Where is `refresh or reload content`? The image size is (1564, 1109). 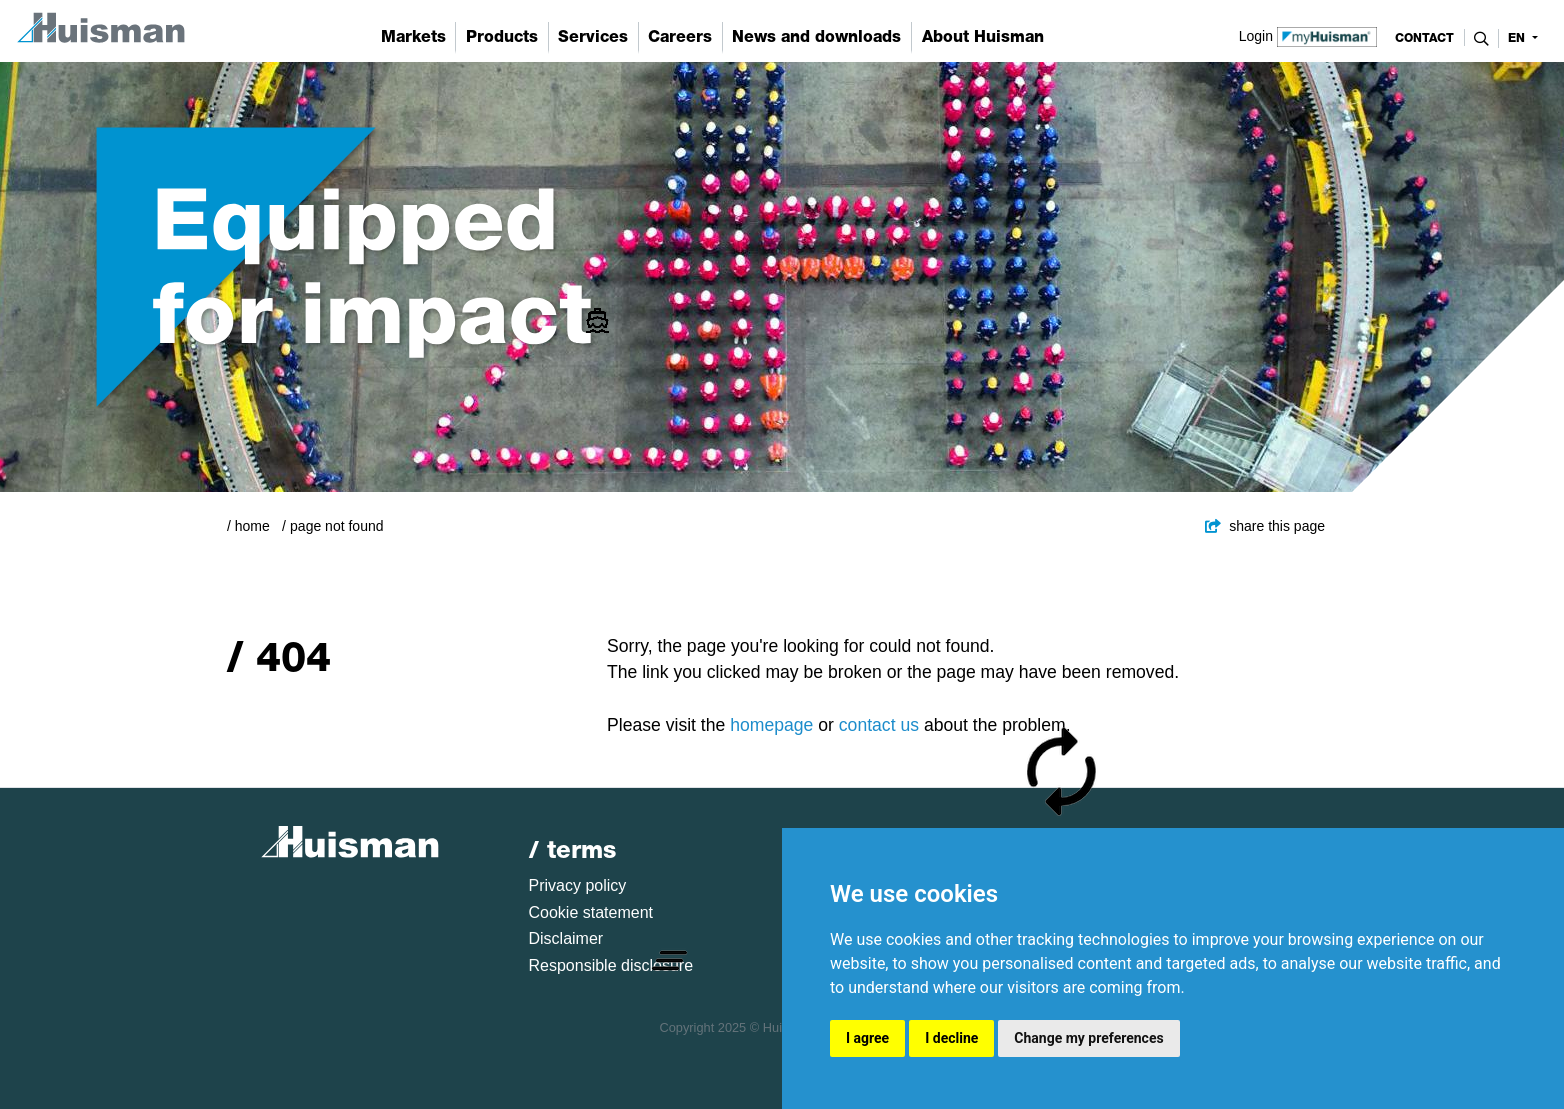 refresh or reload content is located at coordinates (1061, 771).